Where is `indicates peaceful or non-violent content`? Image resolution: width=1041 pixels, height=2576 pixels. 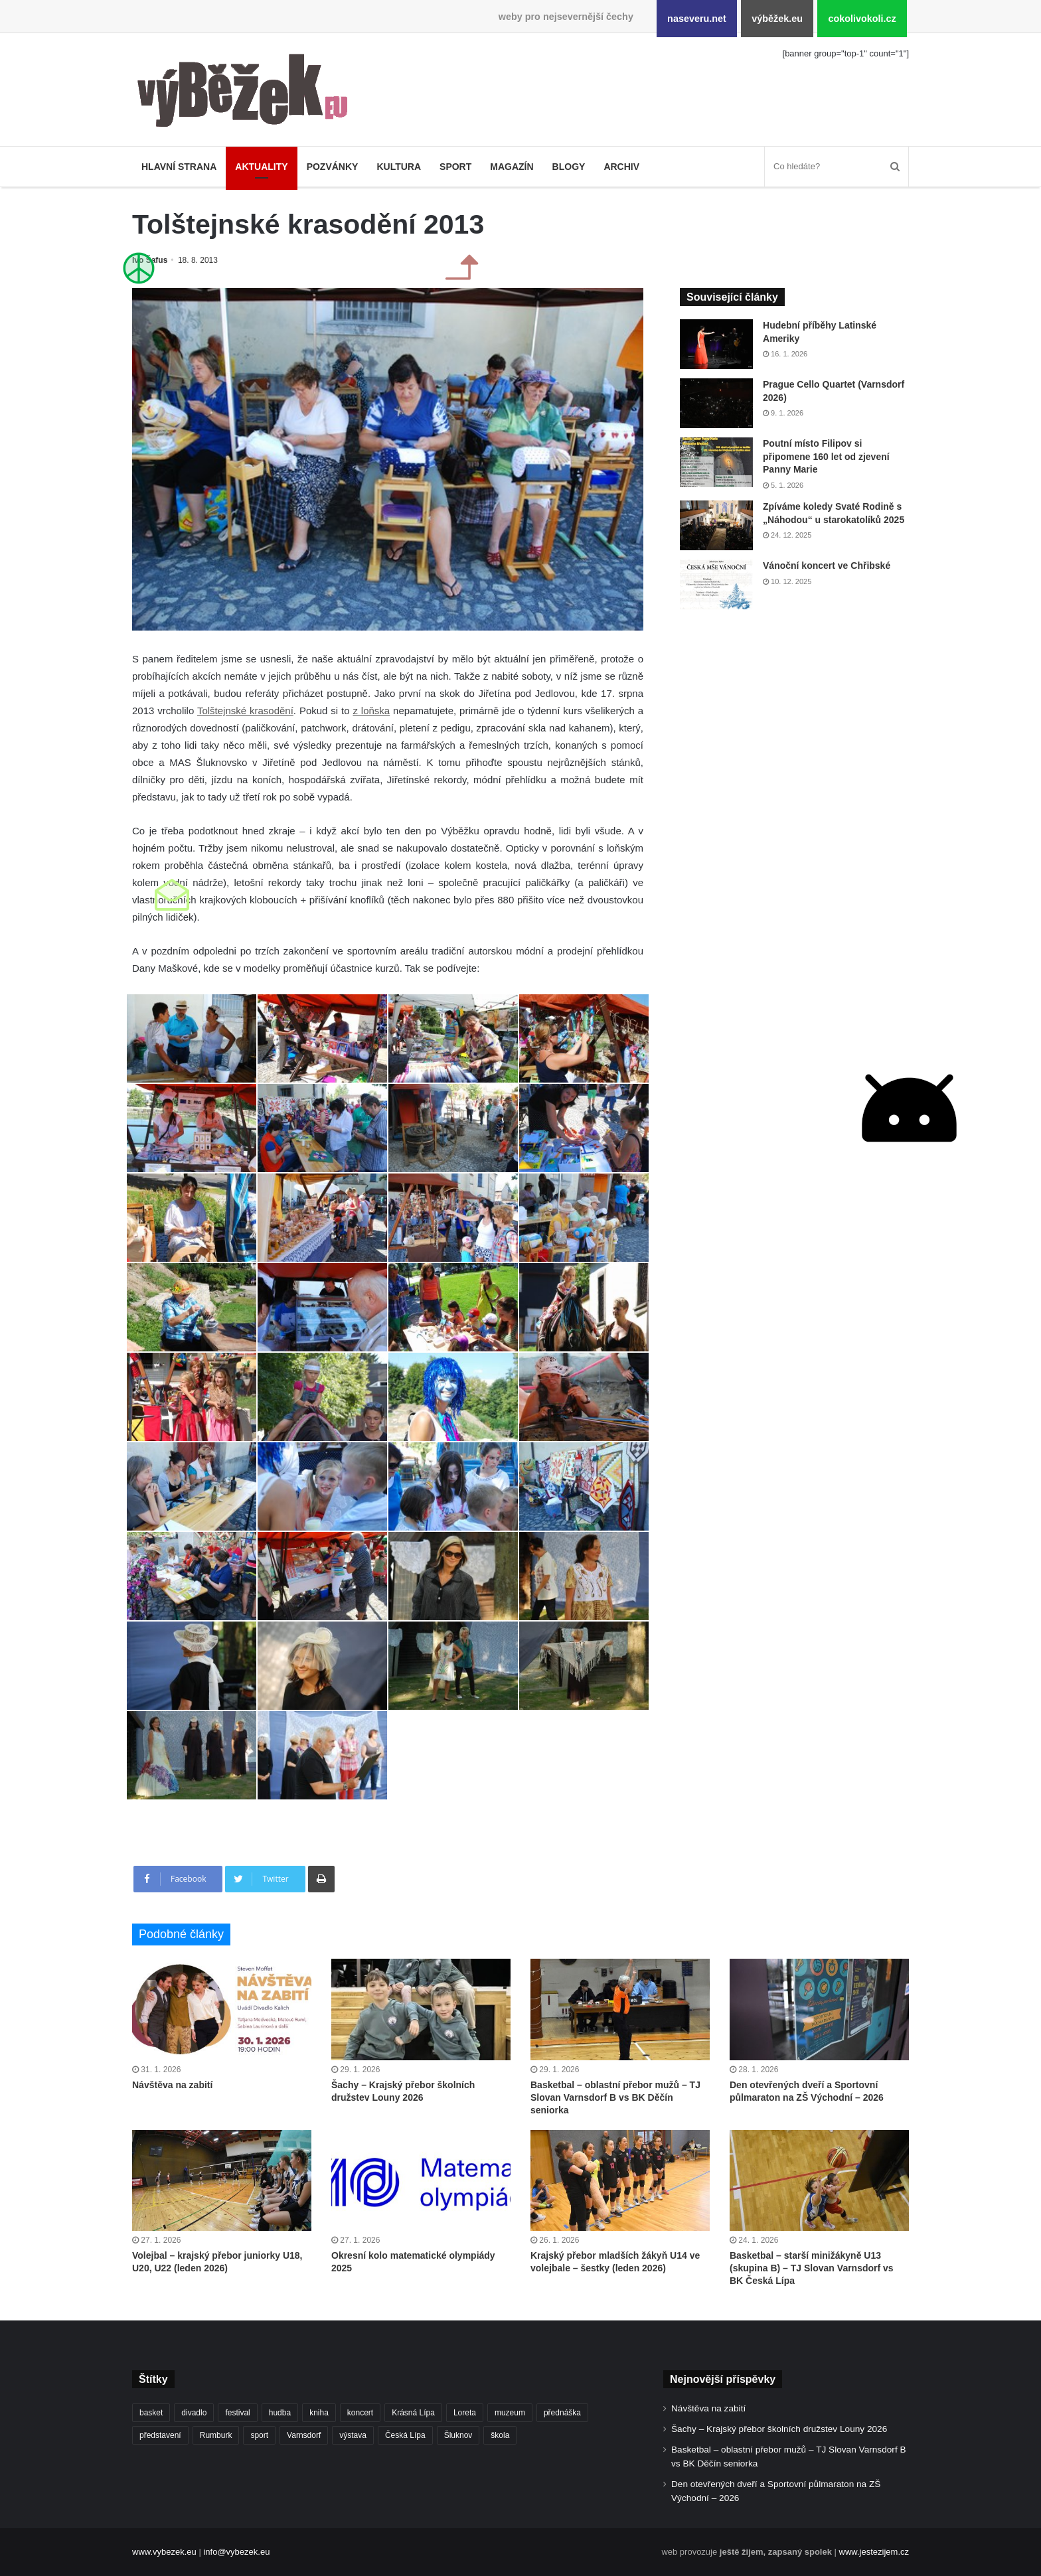 indicates peaceful or non-violent content is located at coordinates (139, 268).